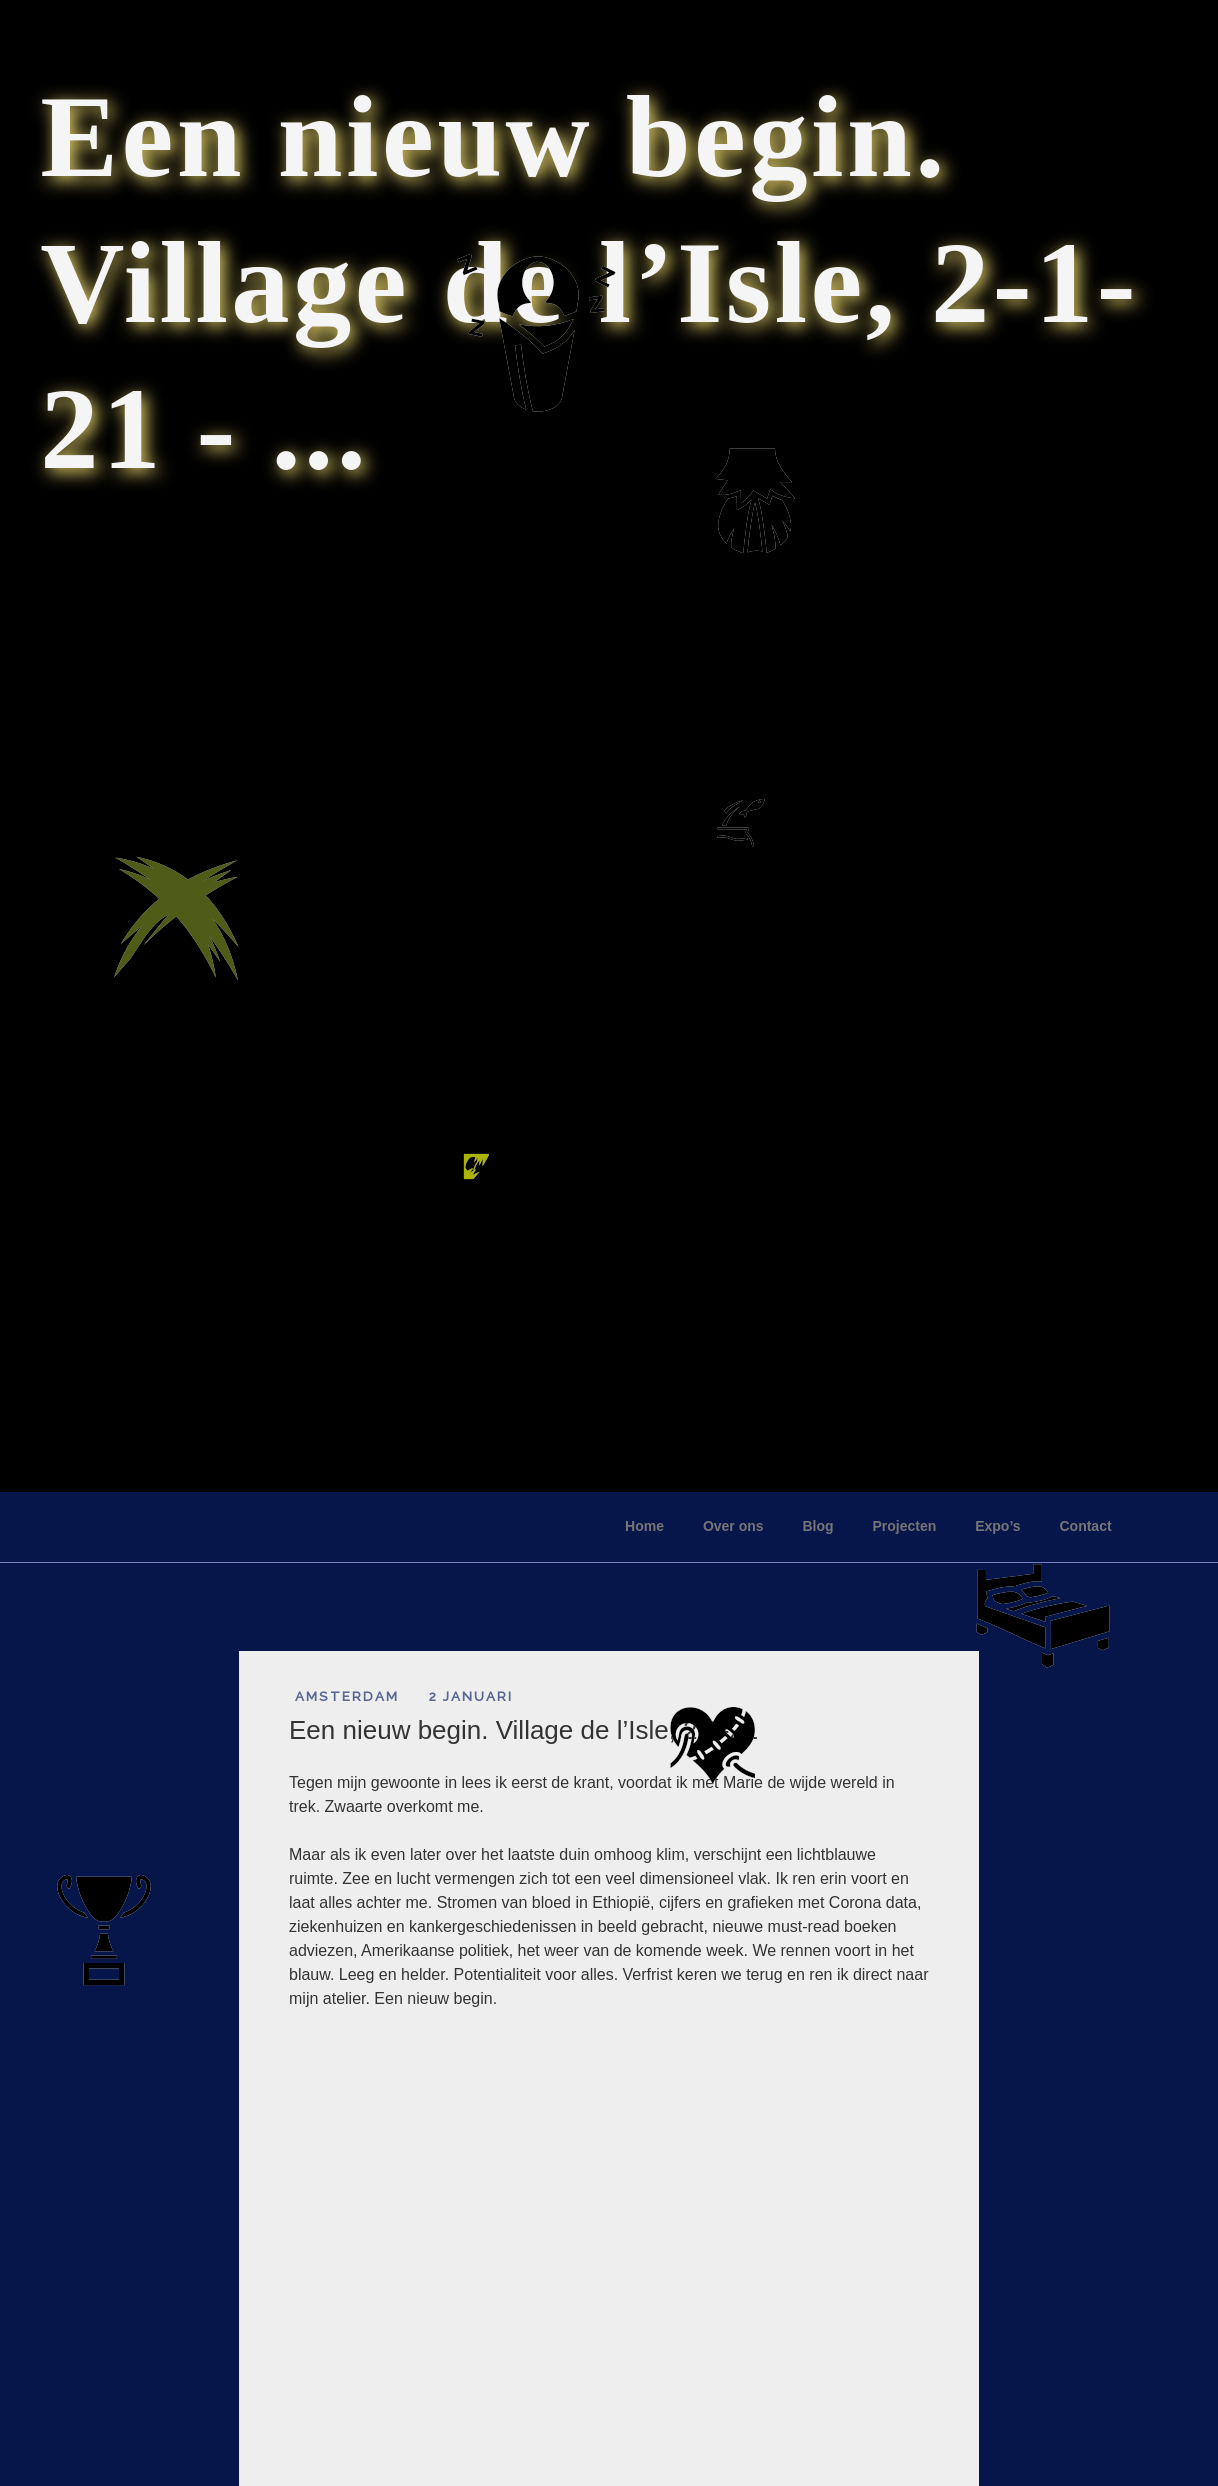  What do you see at coordinates (742, 822) in the screenshot?
I see `indicates an item or character has escaped` at bounding box center [742, 822].